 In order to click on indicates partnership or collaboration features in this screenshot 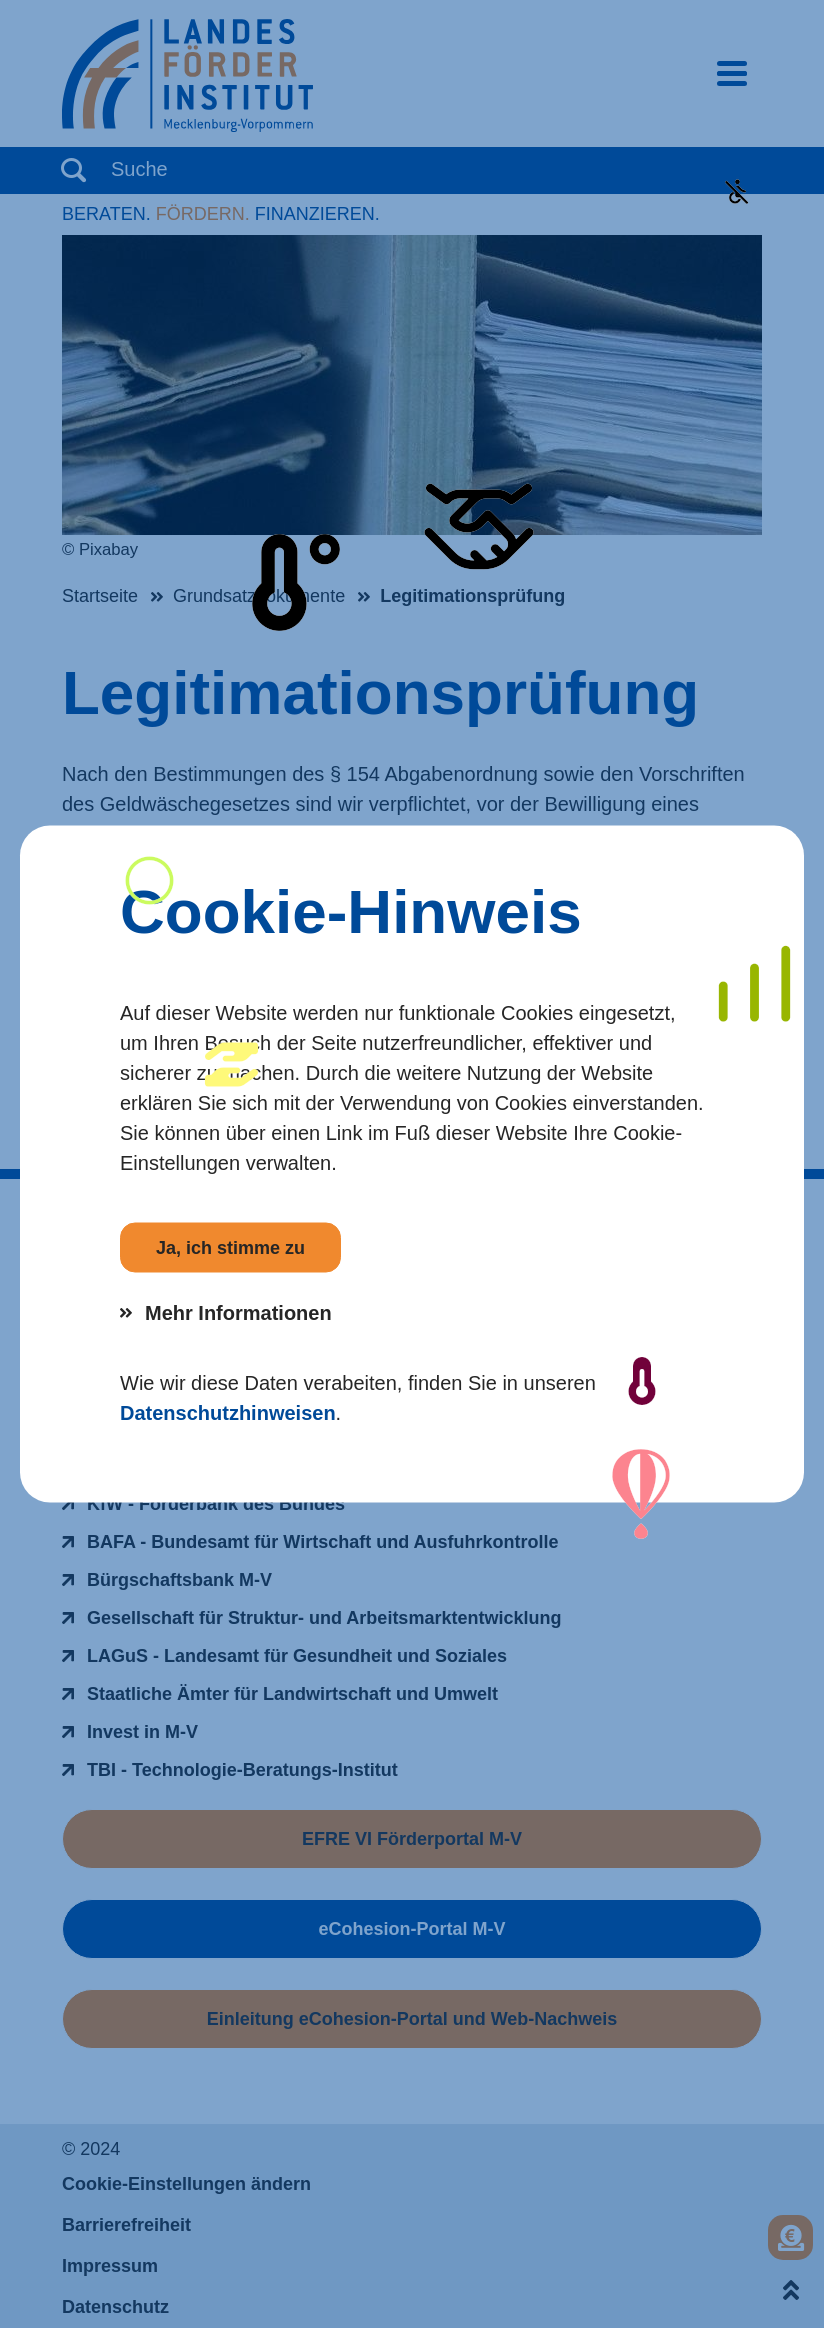, I will do `click(231, 1064)`.